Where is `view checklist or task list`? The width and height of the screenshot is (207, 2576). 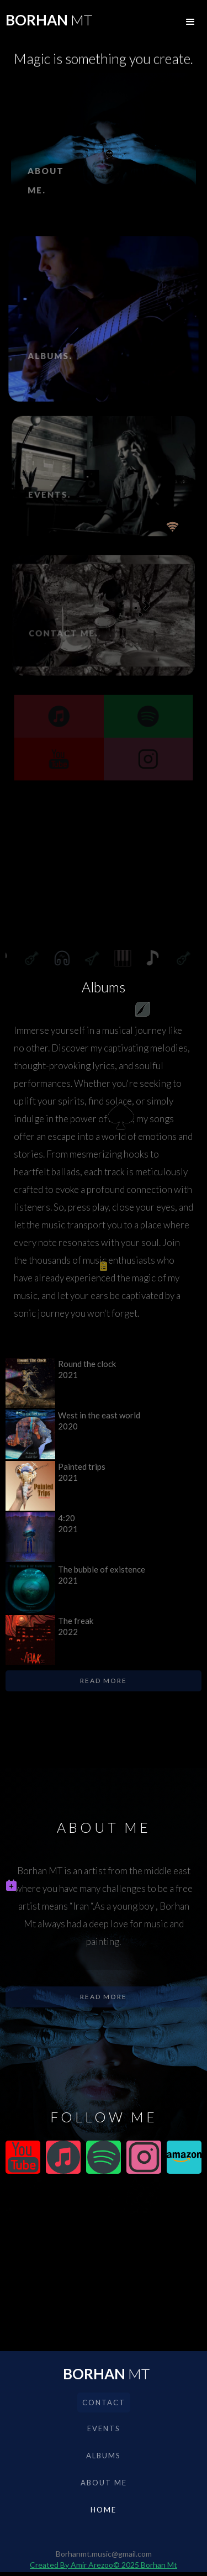
view checklist or task list is located at coordinates (103, 1266).